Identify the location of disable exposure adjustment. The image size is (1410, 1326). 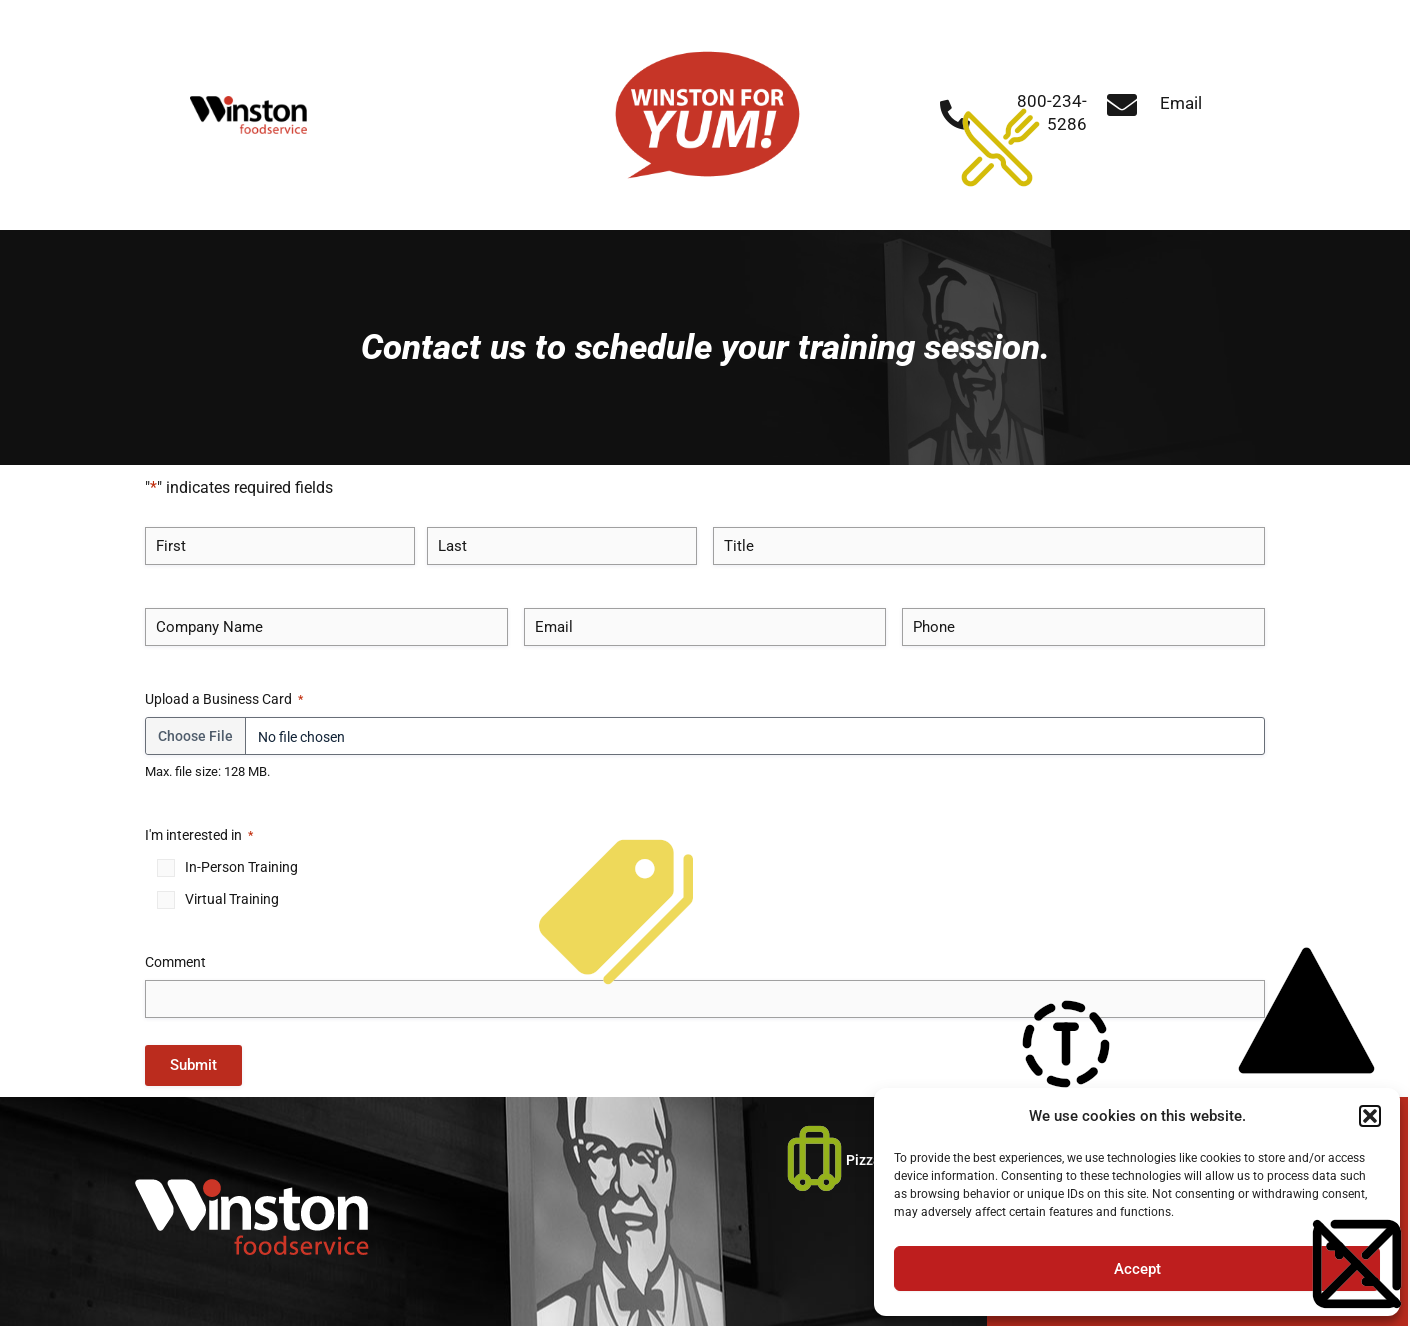
(1357, 1264).